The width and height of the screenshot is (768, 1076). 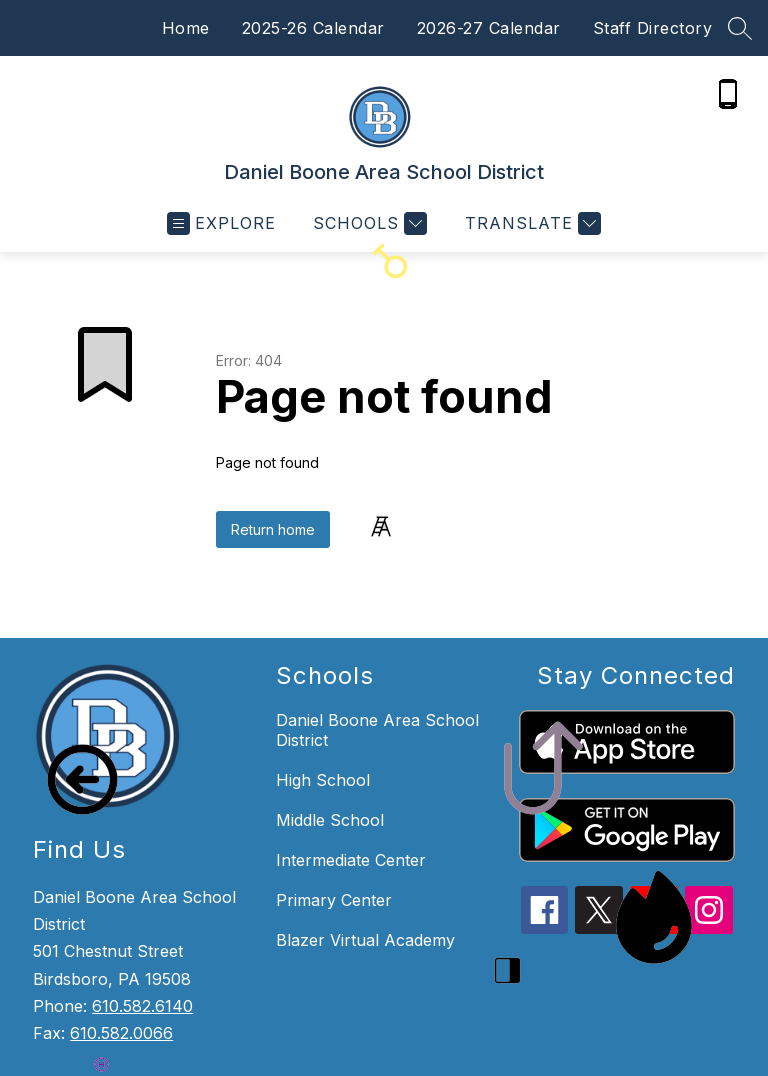 What do you see at coordinates (101, 1064) in the screenshot?
I see `hospital or helipad location marker` at bounding box center [101, 1064].